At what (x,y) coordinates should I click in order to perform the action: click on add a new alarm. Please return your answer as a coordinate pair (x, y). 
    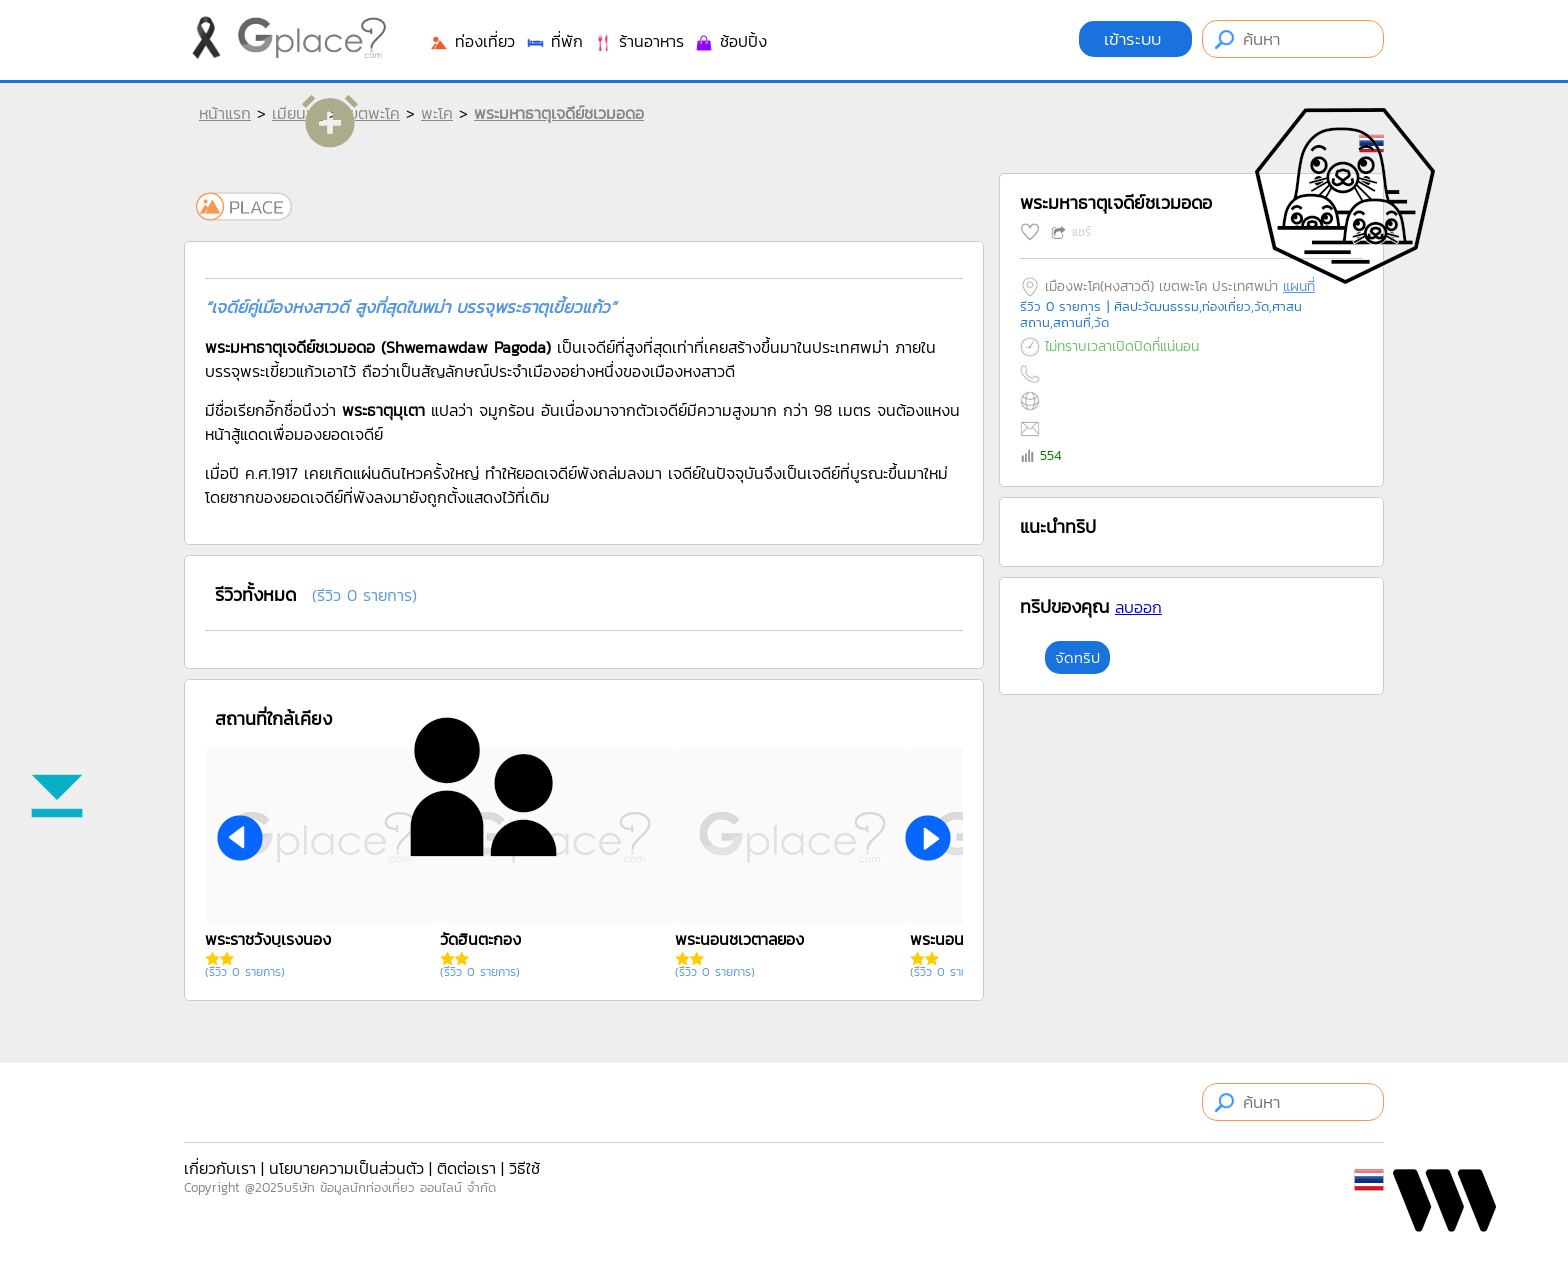
    Looking at the image, I should click on (330, 120).